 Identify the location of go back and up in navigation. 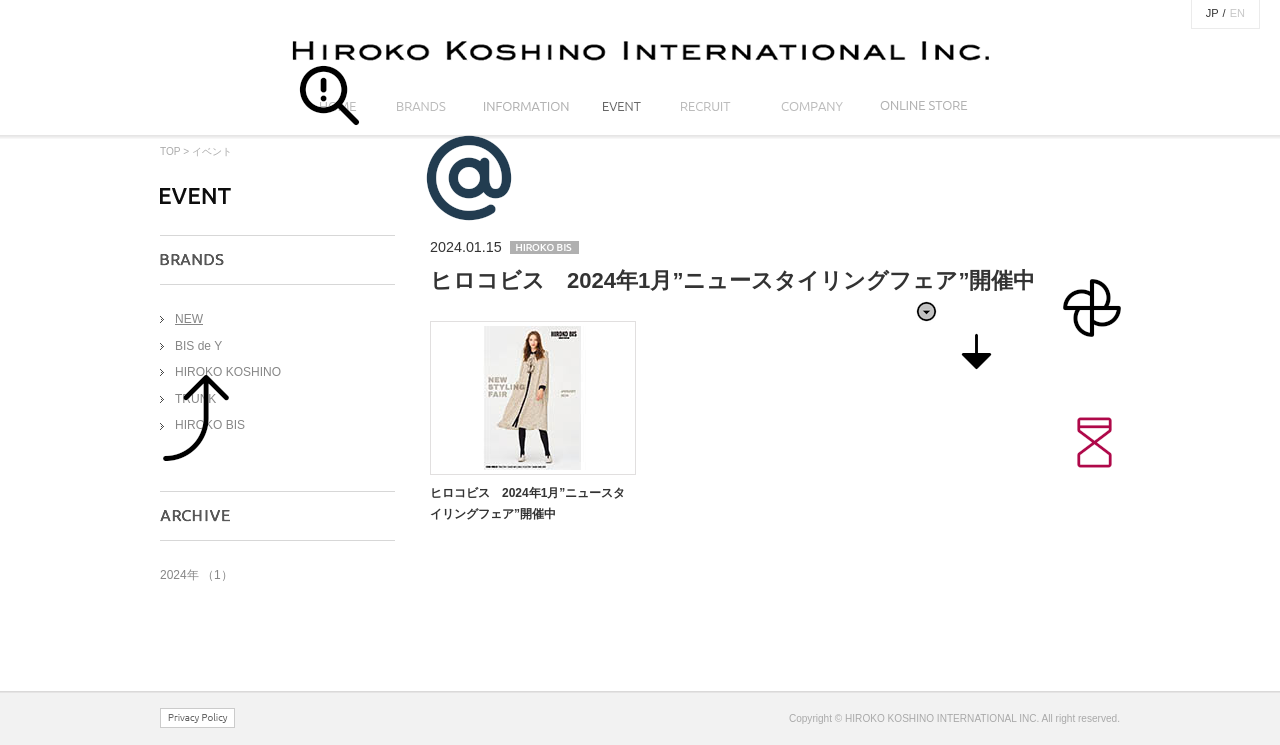
(196, 418).